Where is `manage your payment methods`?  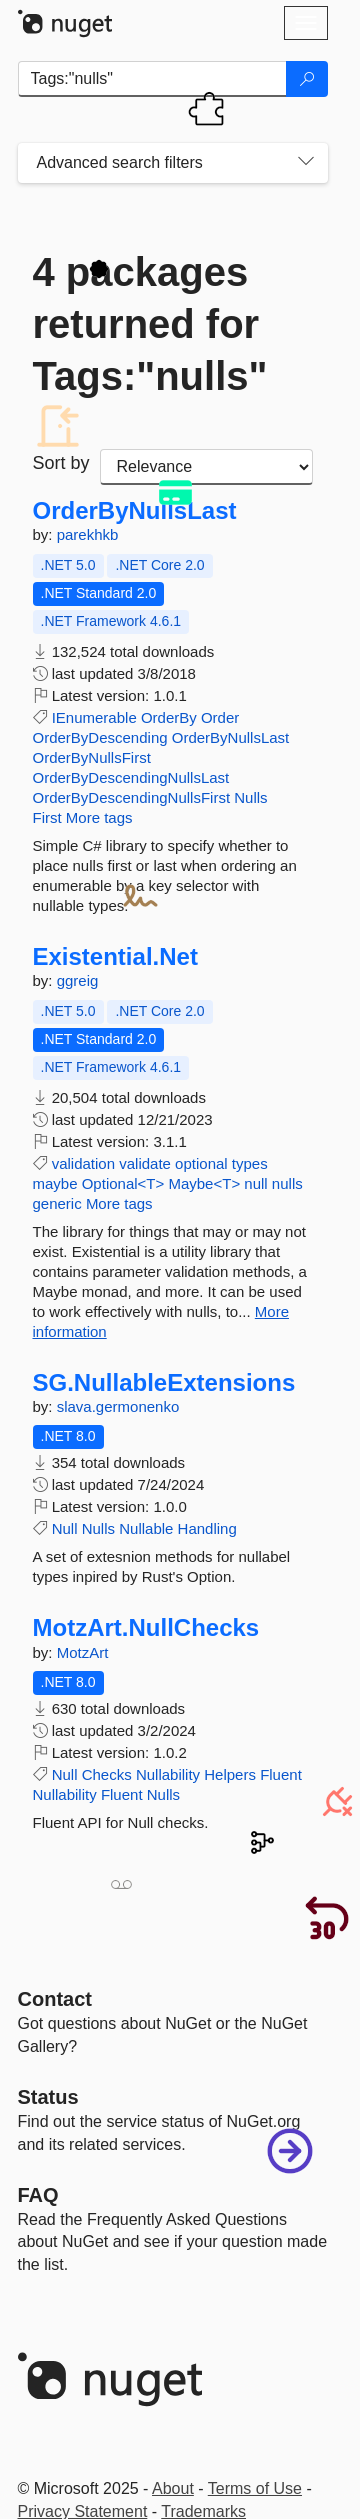
manage your payment methods is located at coordinates (175, 492).